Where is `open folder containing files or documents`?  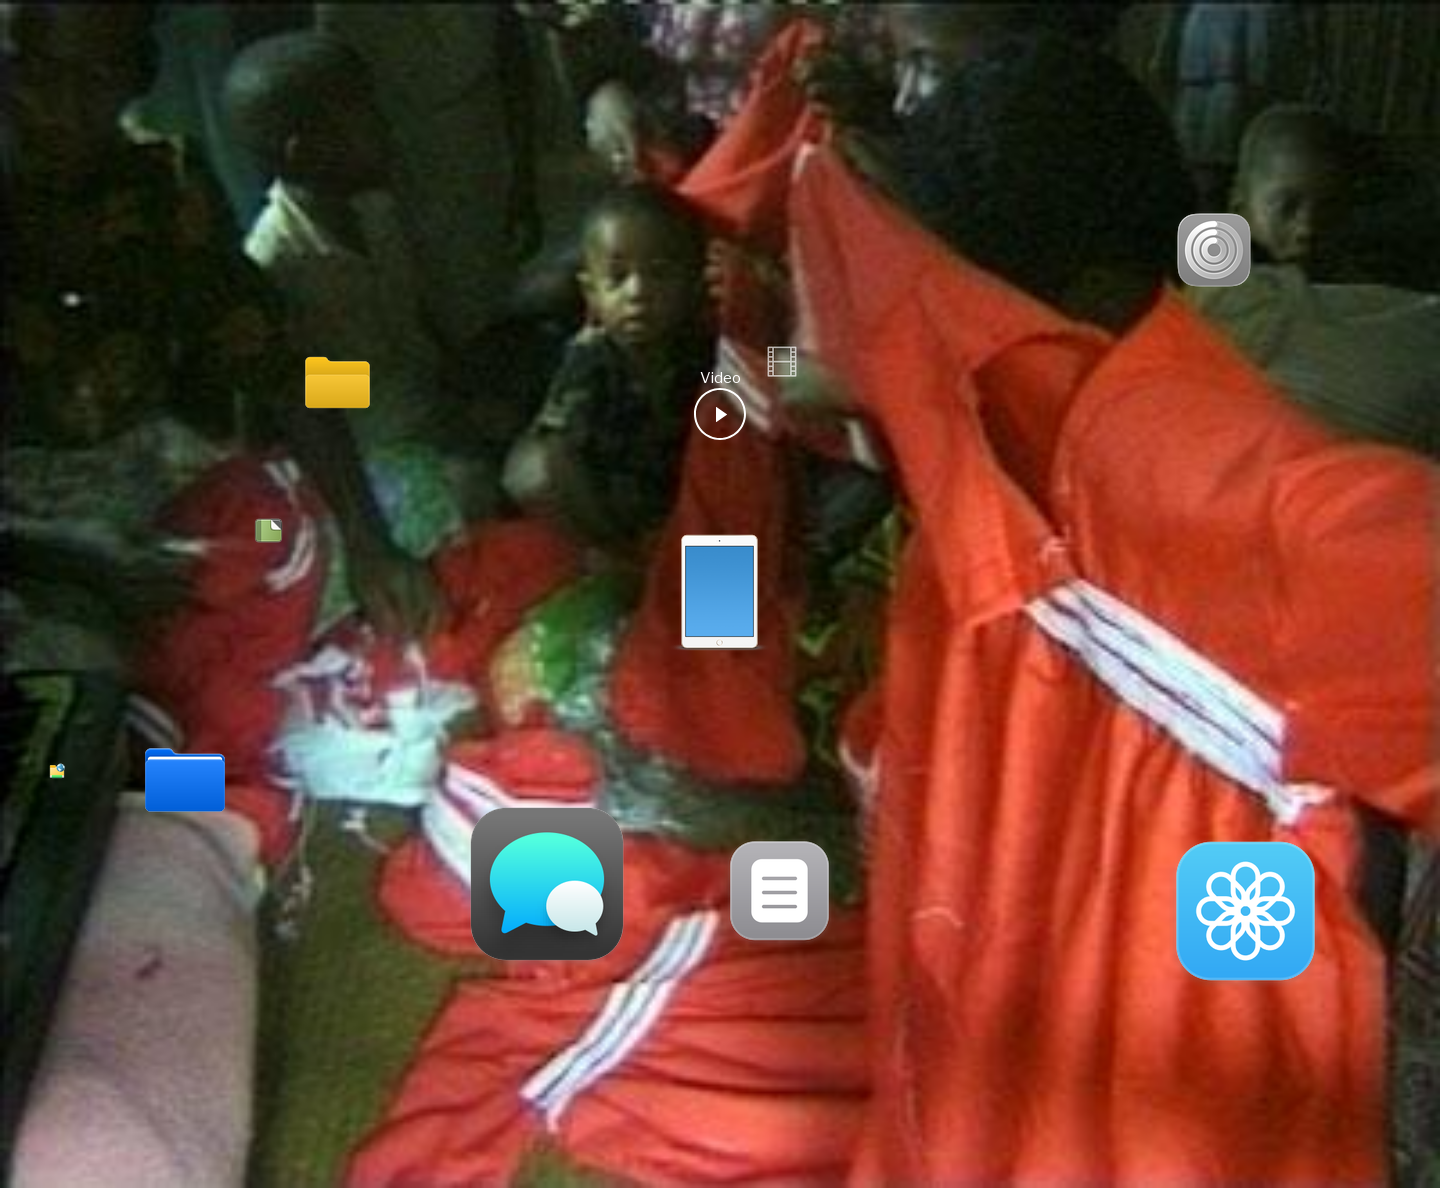
open folder containing files or documents is located at coordinates (337, 382).